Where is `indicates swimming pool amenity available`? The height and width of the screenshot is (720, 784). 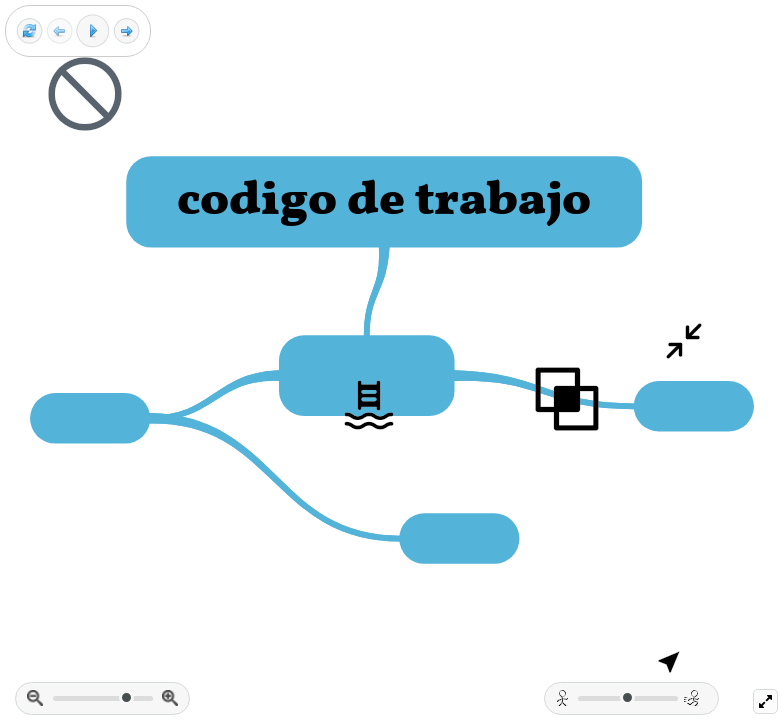 indicates swimming pool amenity available is located at coordinates (369, 405).